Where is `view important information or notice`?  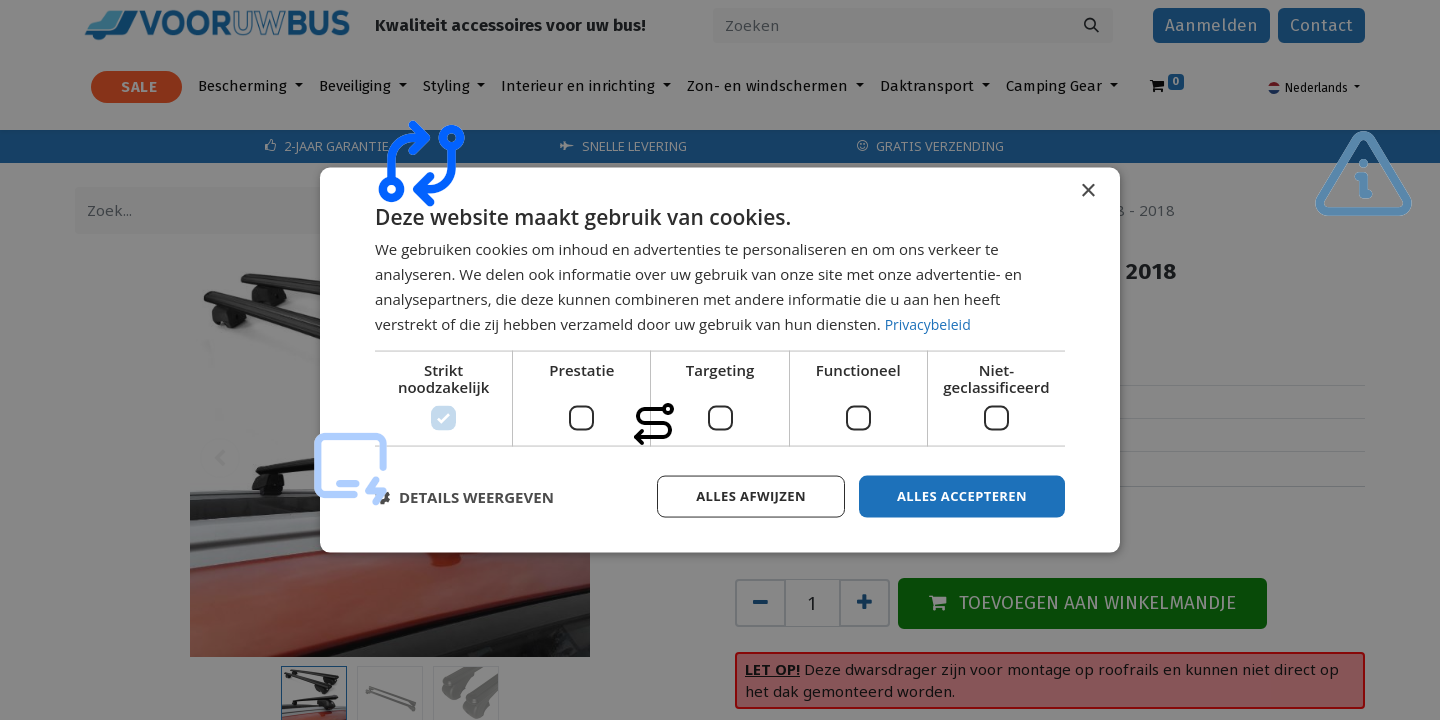
view important information or notice is located at coordinates (1363, 176).